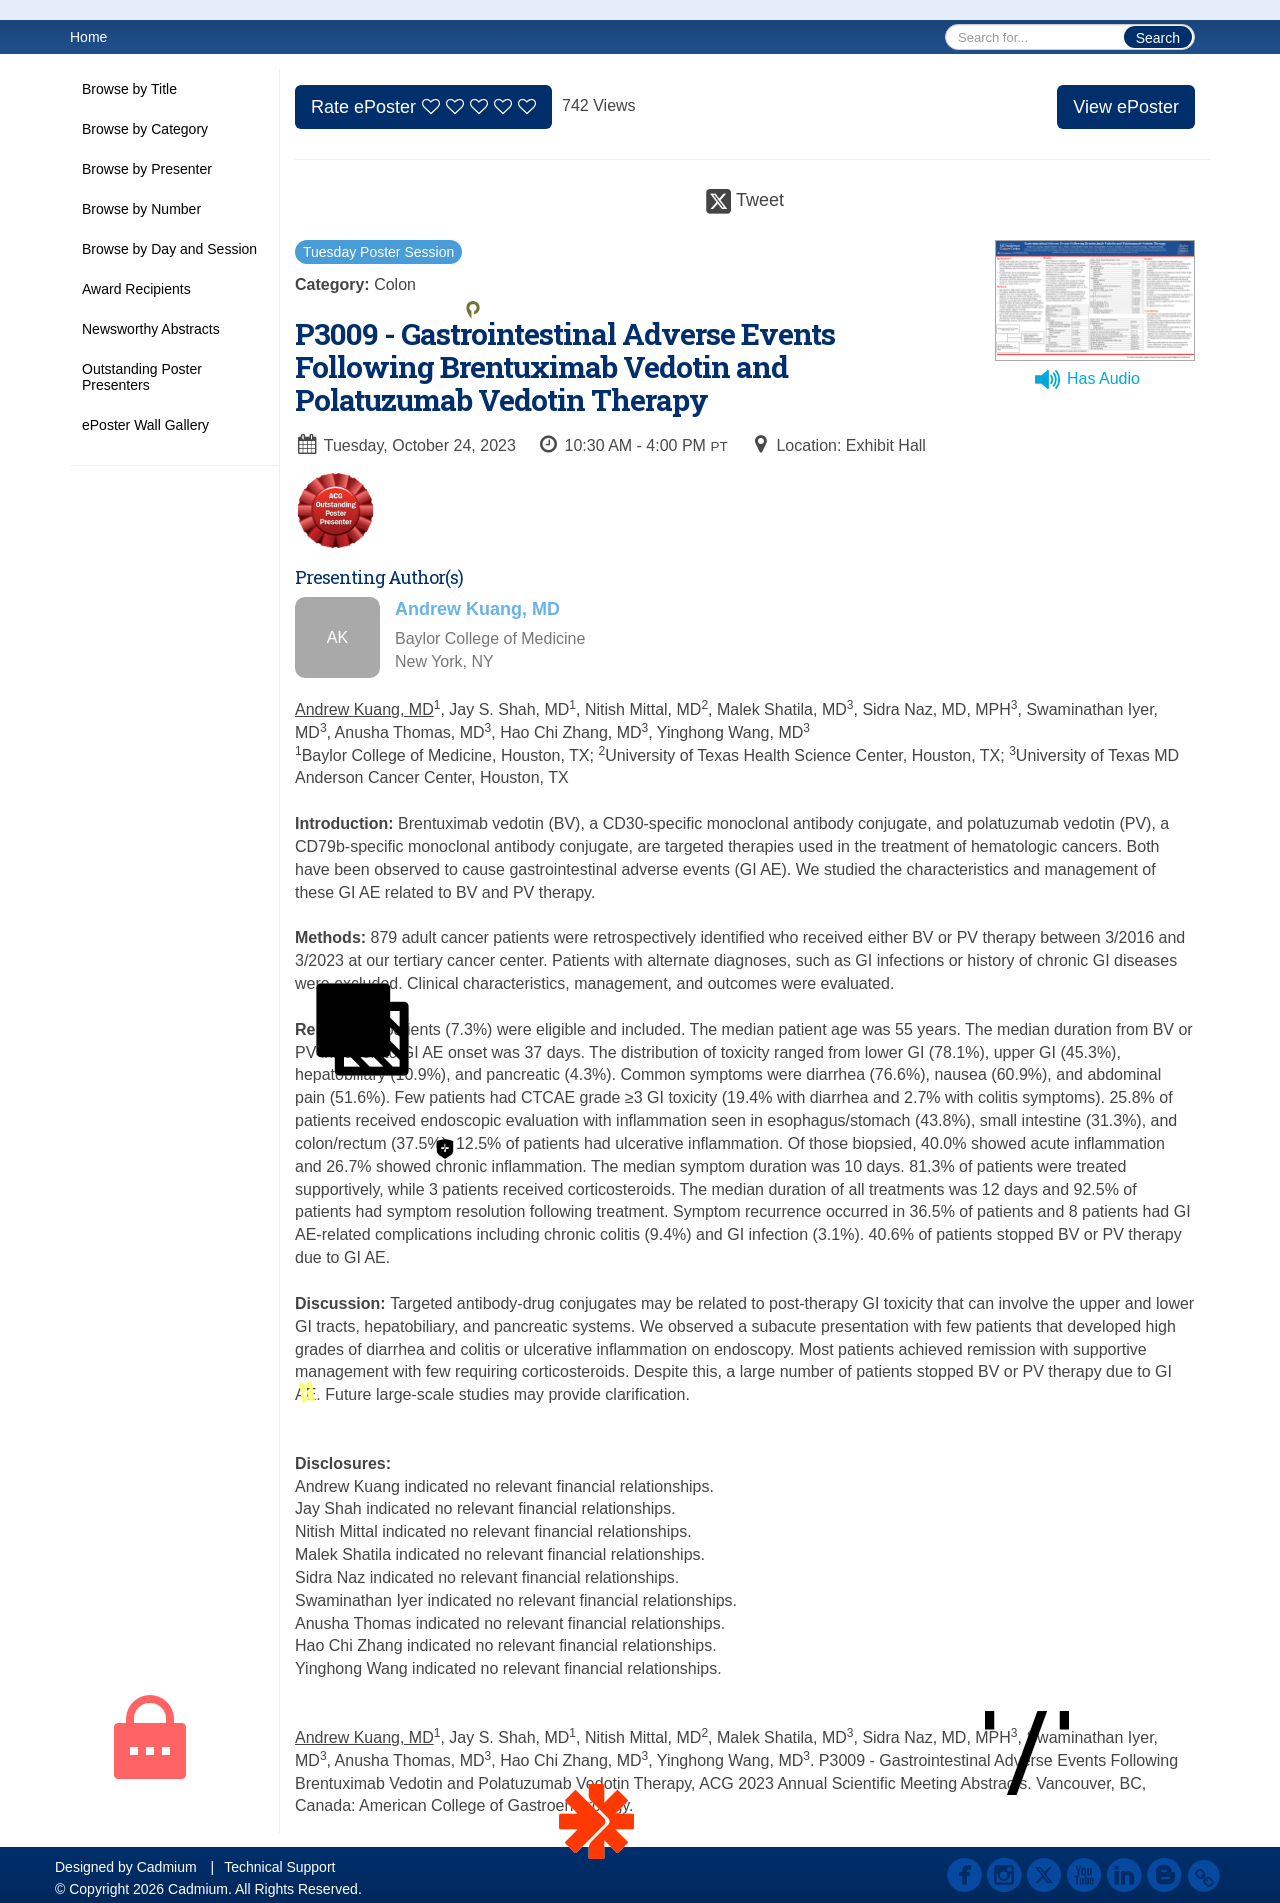 Image resolution: width=1280 pixels, height=1903 pixels. Describe the element at coordinates (1027, 1753) in the screenshot. I see `access slash commands menu` at that location.